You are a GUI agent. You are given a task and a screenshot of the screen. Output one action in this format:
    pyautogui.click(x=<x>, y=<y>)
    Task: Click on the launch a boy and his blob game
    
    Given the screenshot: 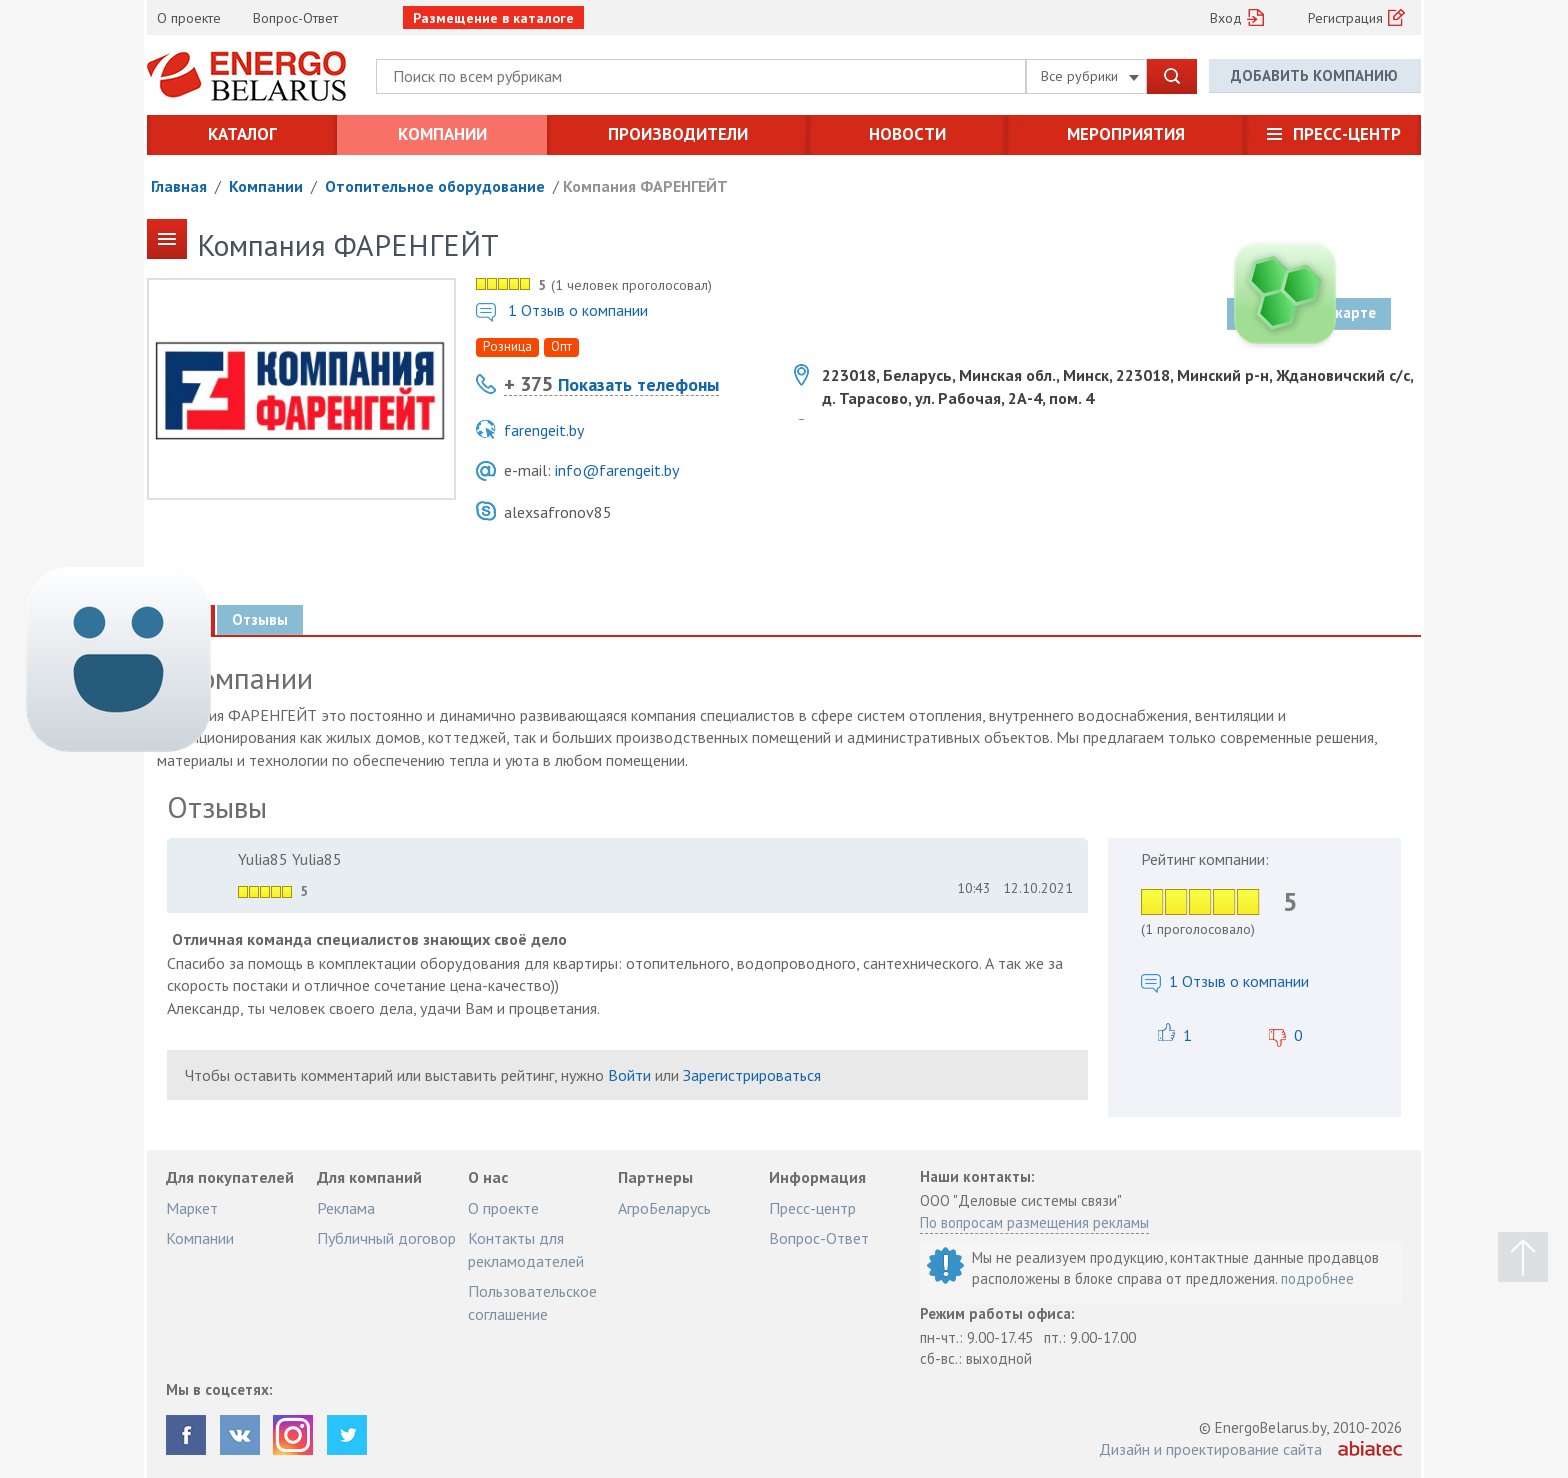 What is the action you would take?
    pyautogui.click(x=118, y=659)
    